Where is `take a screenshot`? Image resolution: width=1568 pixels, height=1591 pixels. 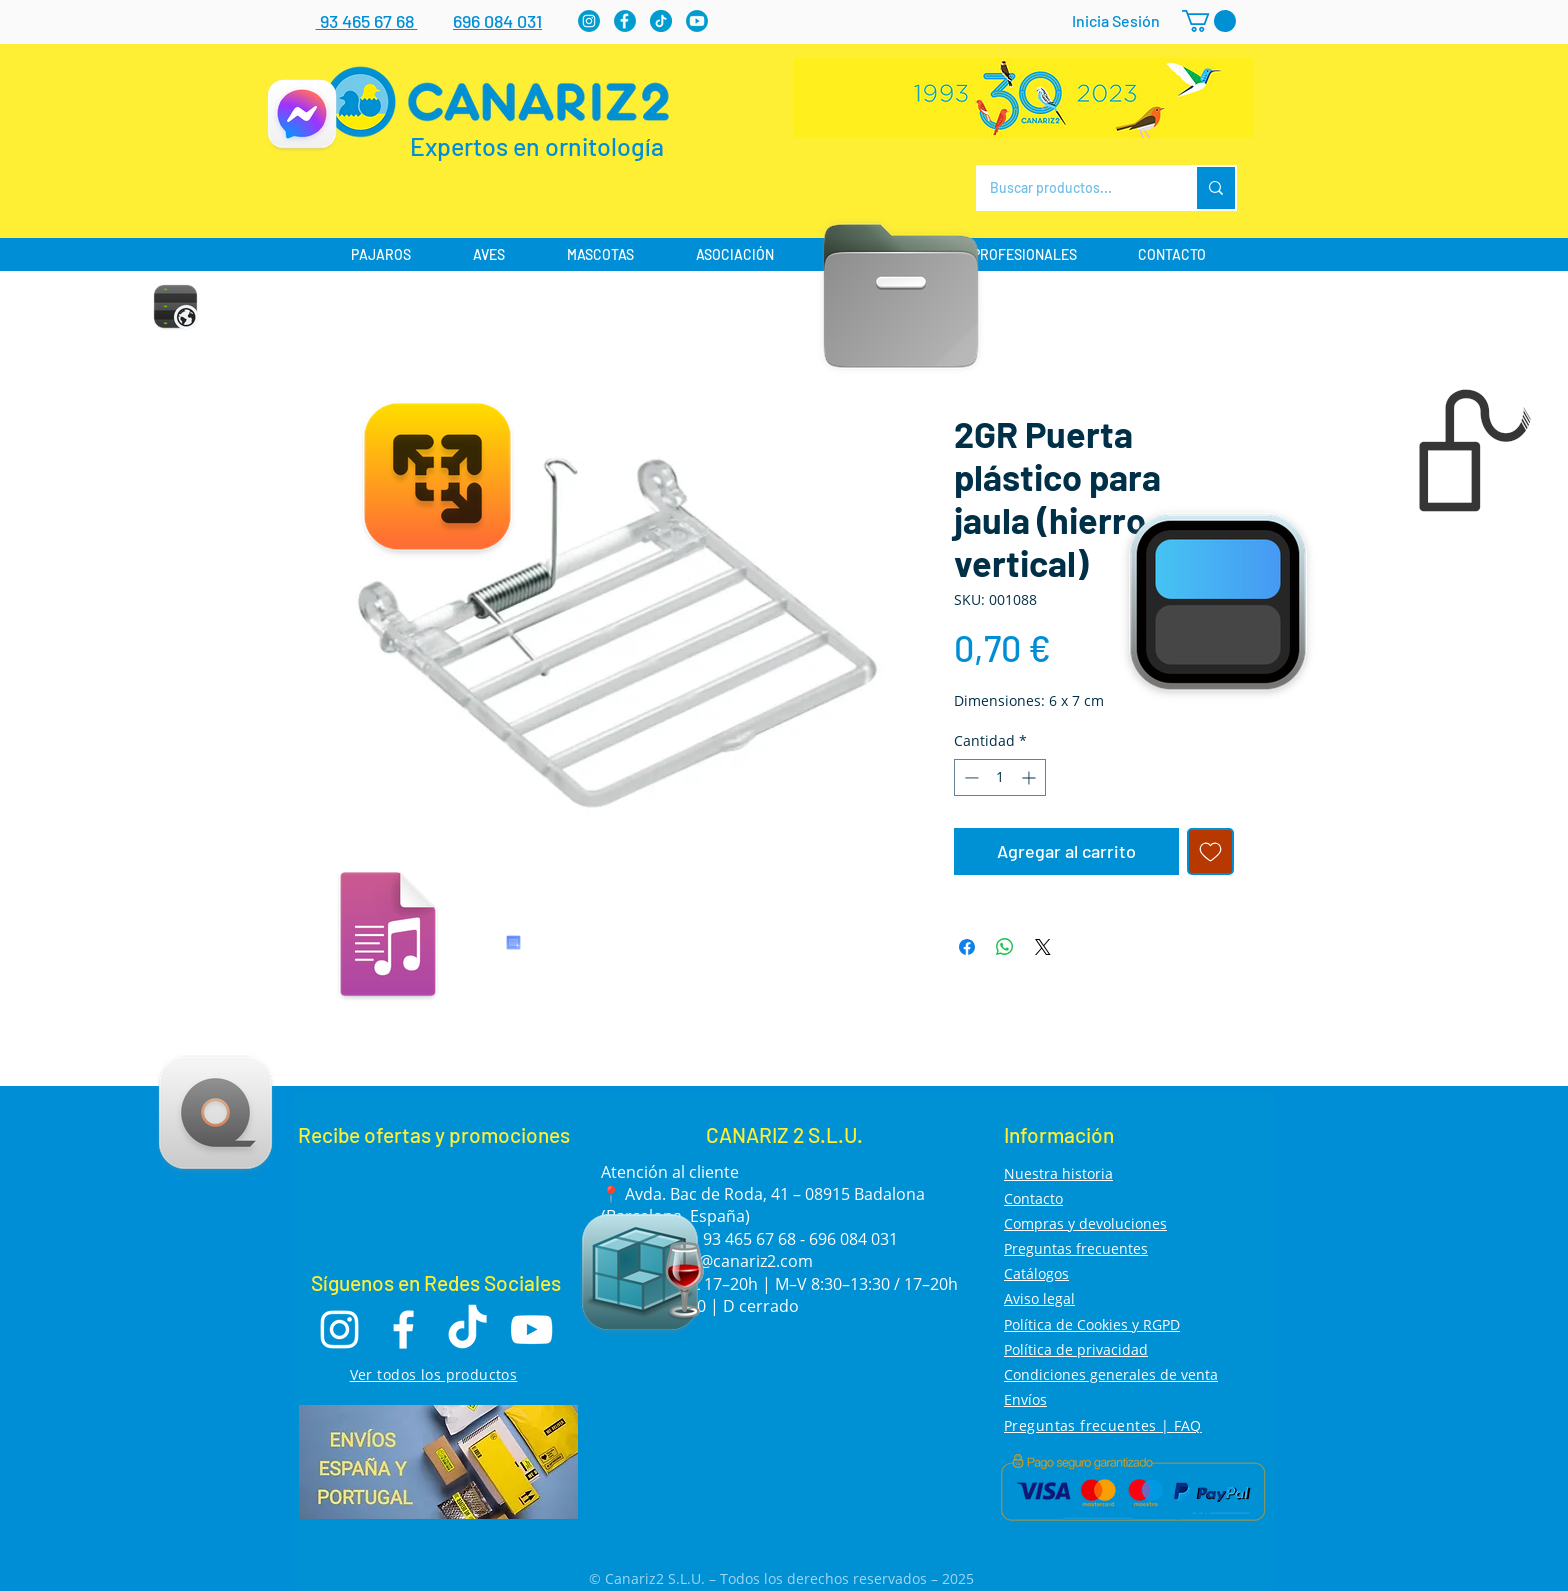
take a screenshot is located at coordinates (513, 942).